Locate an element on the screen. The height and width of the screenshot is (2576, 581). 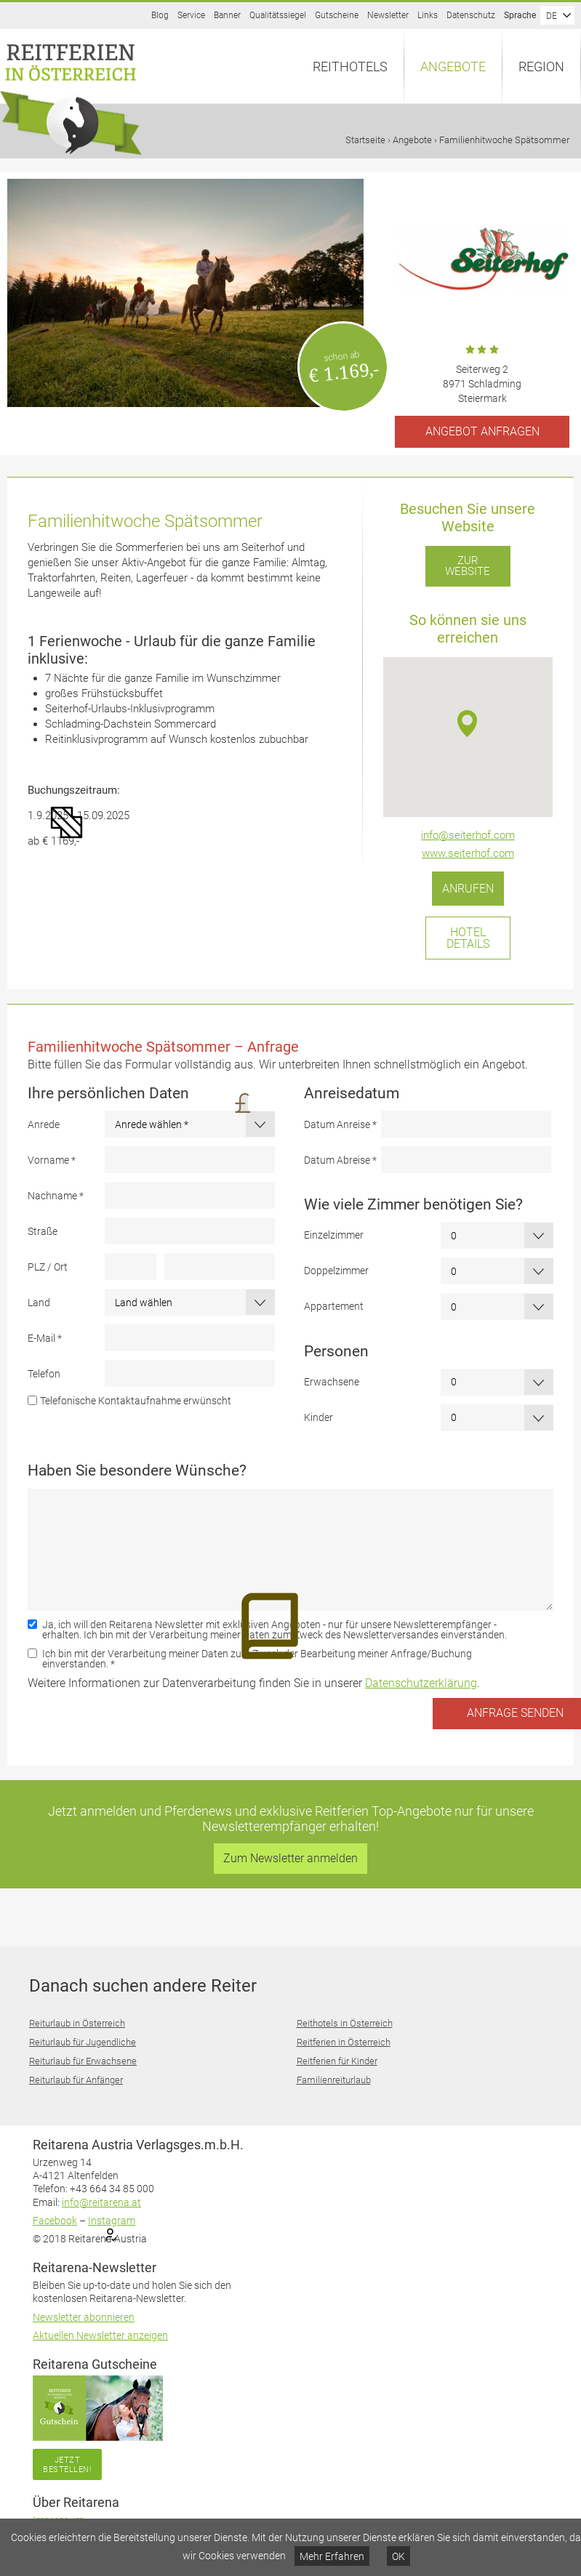
open your library or reading list is located at coordinates (270, 1626).